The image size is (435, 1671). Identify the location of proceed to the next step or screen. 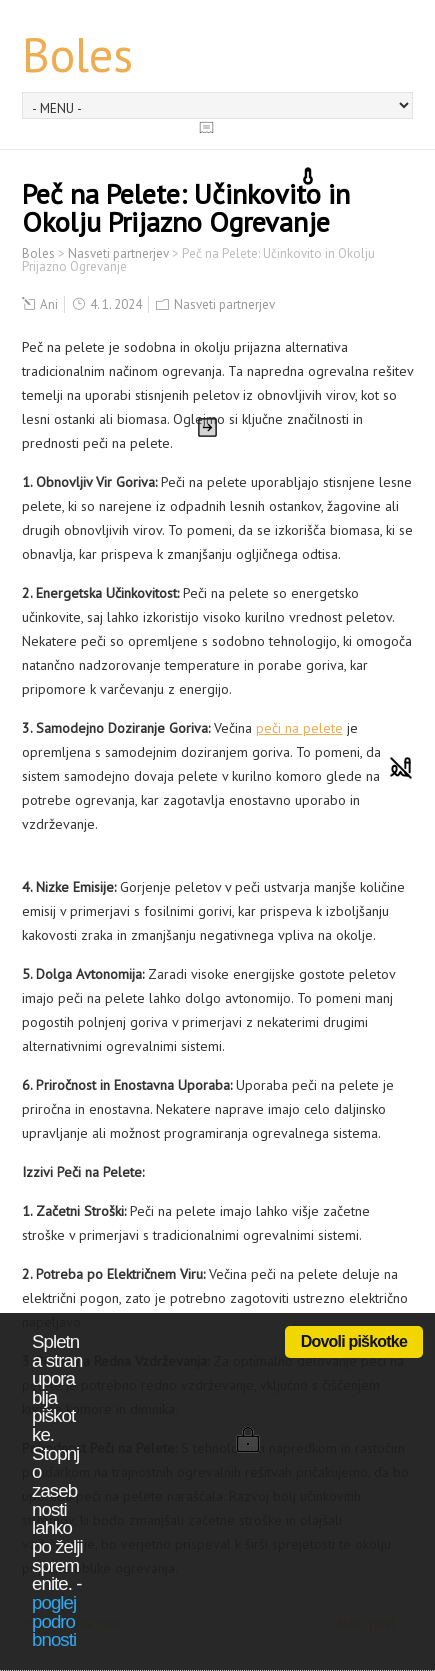
(207, 427).